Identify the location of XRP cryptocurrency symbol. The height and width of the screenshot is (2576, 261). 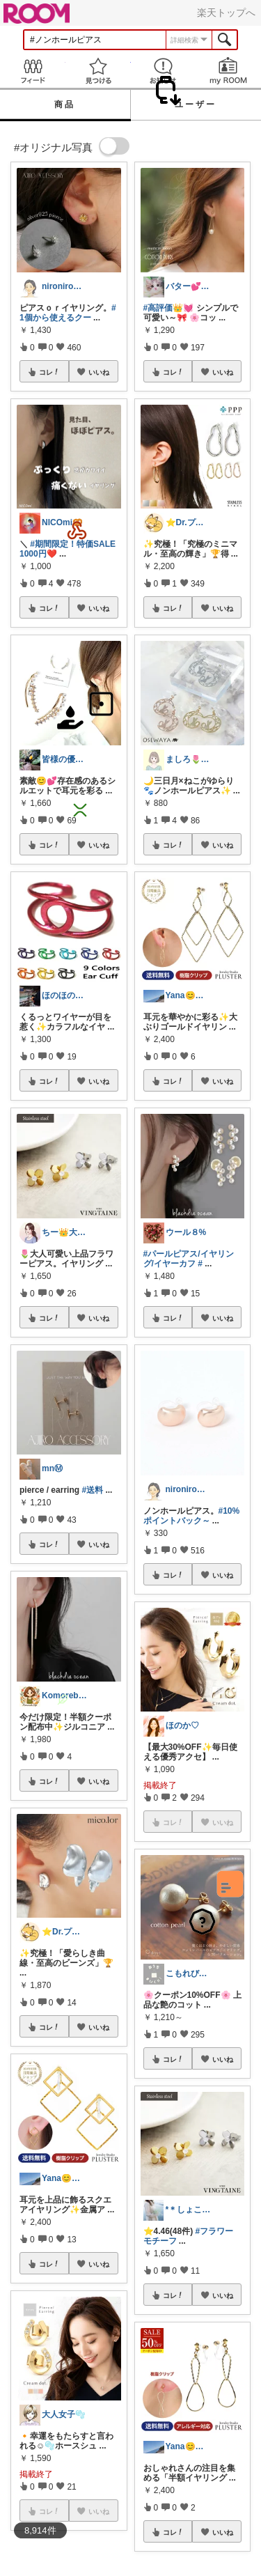
(80, 810).